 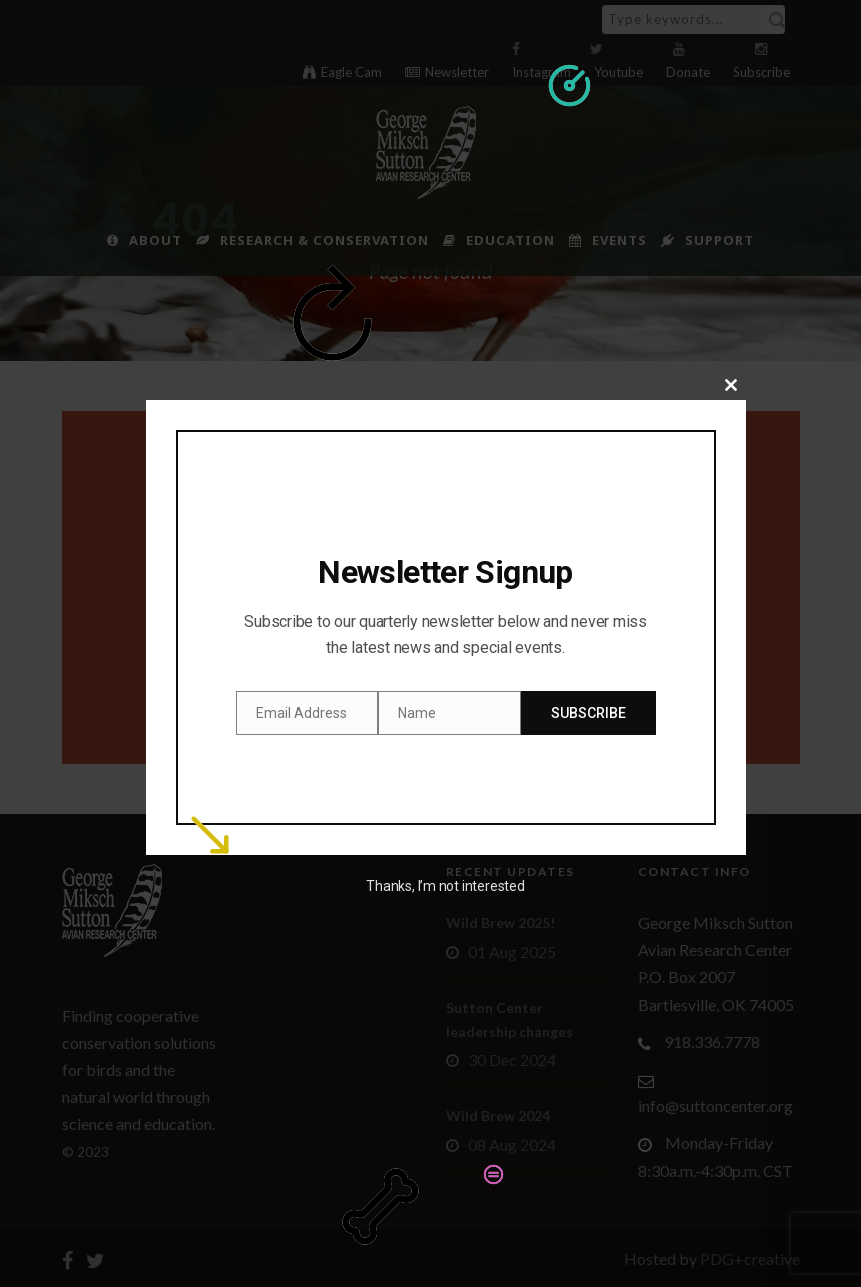 I want to click on move item to the bottom right, so click(x=210, y=835).